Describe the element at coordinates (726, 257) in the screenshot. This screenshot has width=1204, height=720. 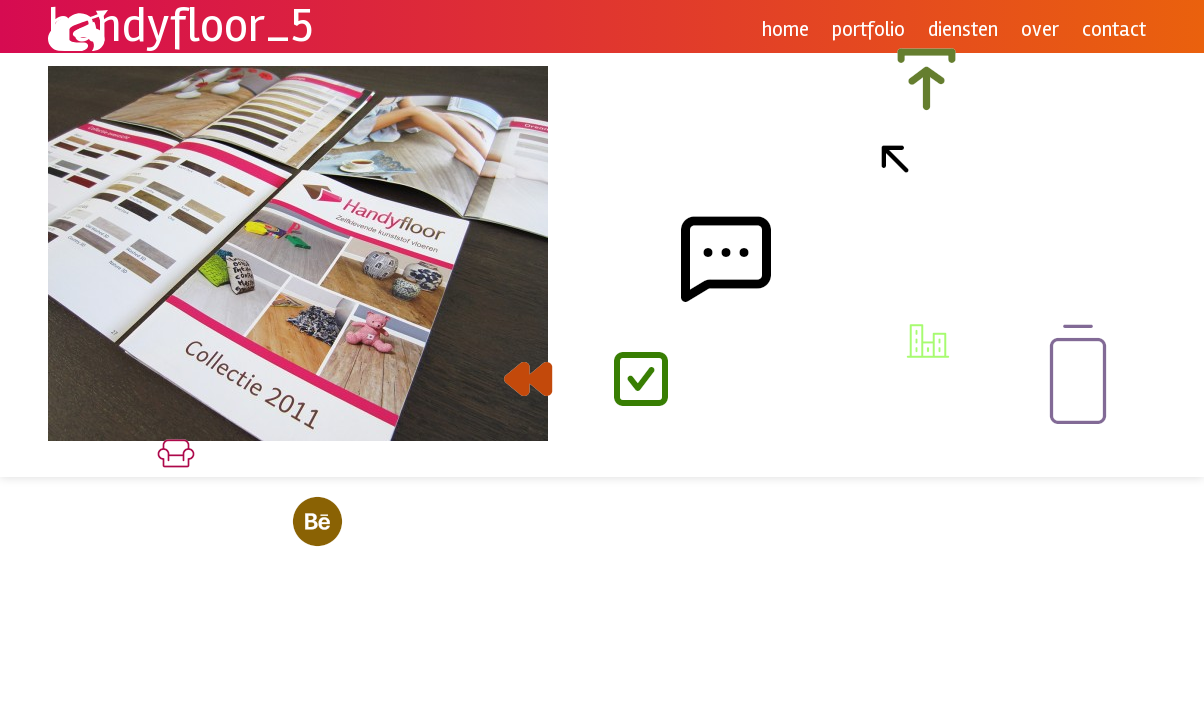
I see `open messaging or chat` at that location.